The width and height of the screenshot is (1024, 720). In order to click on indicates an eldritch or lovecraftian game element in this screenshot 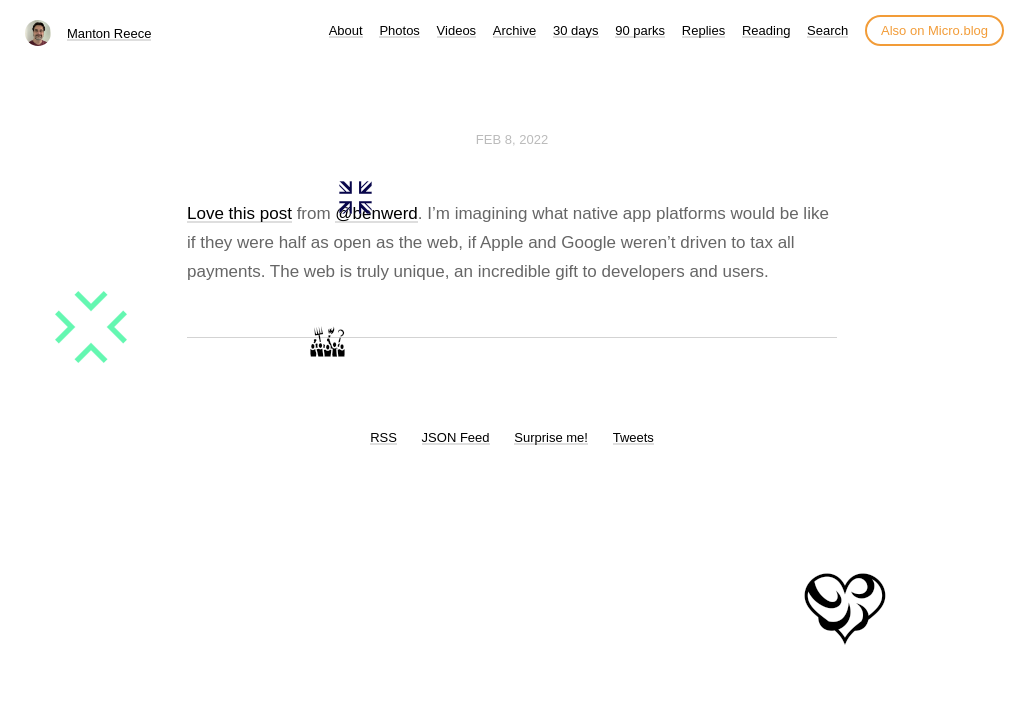, I will do `click(845, 607)`.